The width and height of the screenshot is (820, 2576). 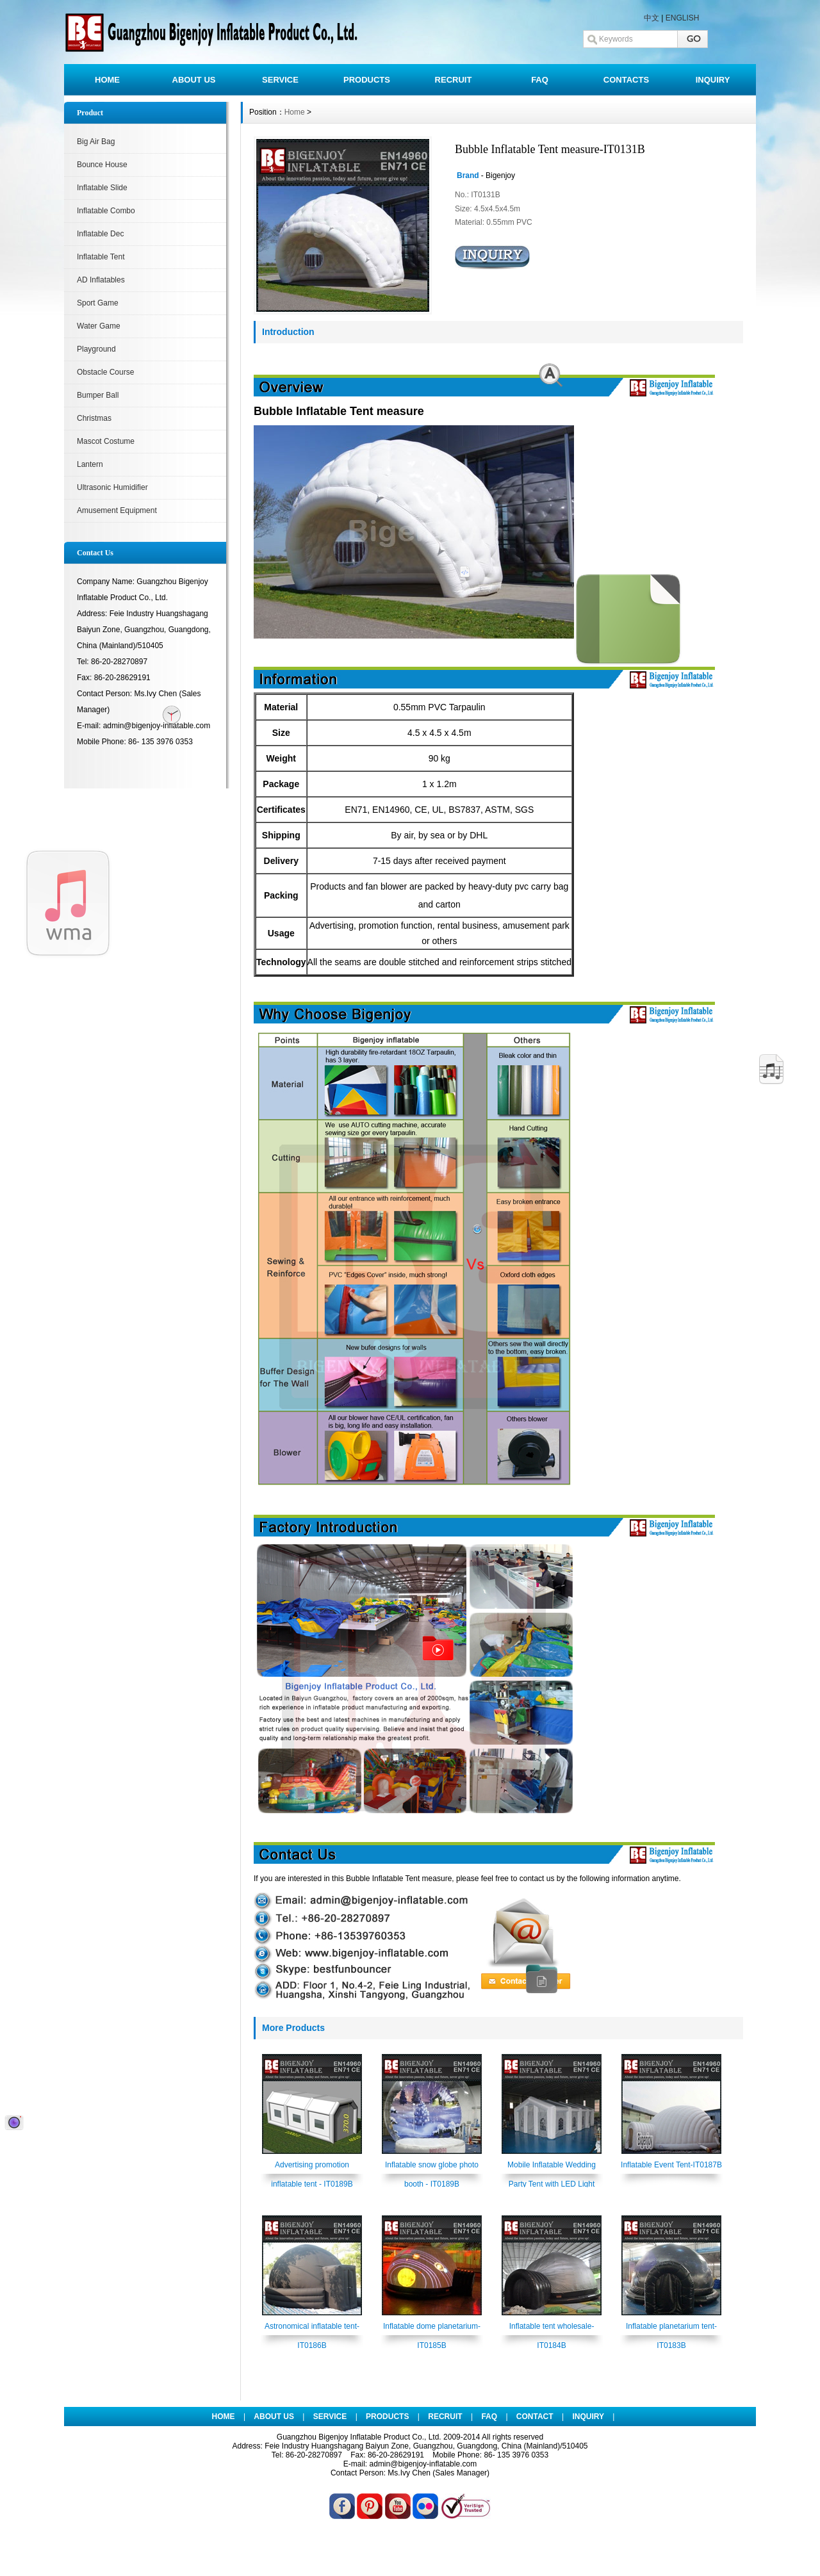 What do you see at coordinates (477, 1229) in the screenshot?
I see `open safari browser settings` at bounding box center [477, 1229].